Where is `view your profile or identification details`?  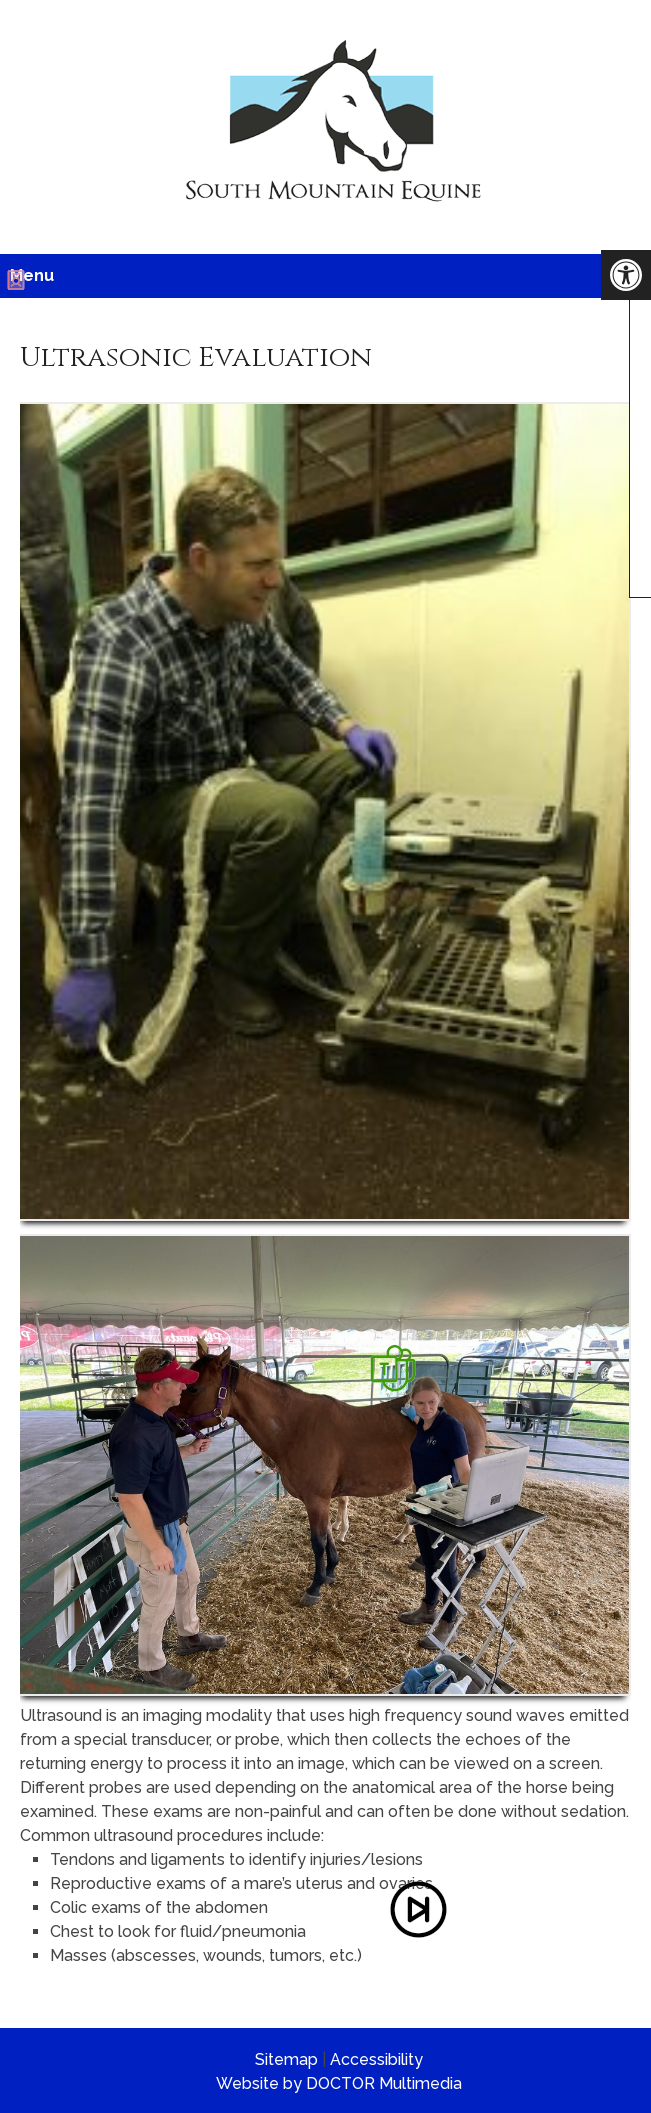 view your profile or identification details is located at coordinates (16, 280).